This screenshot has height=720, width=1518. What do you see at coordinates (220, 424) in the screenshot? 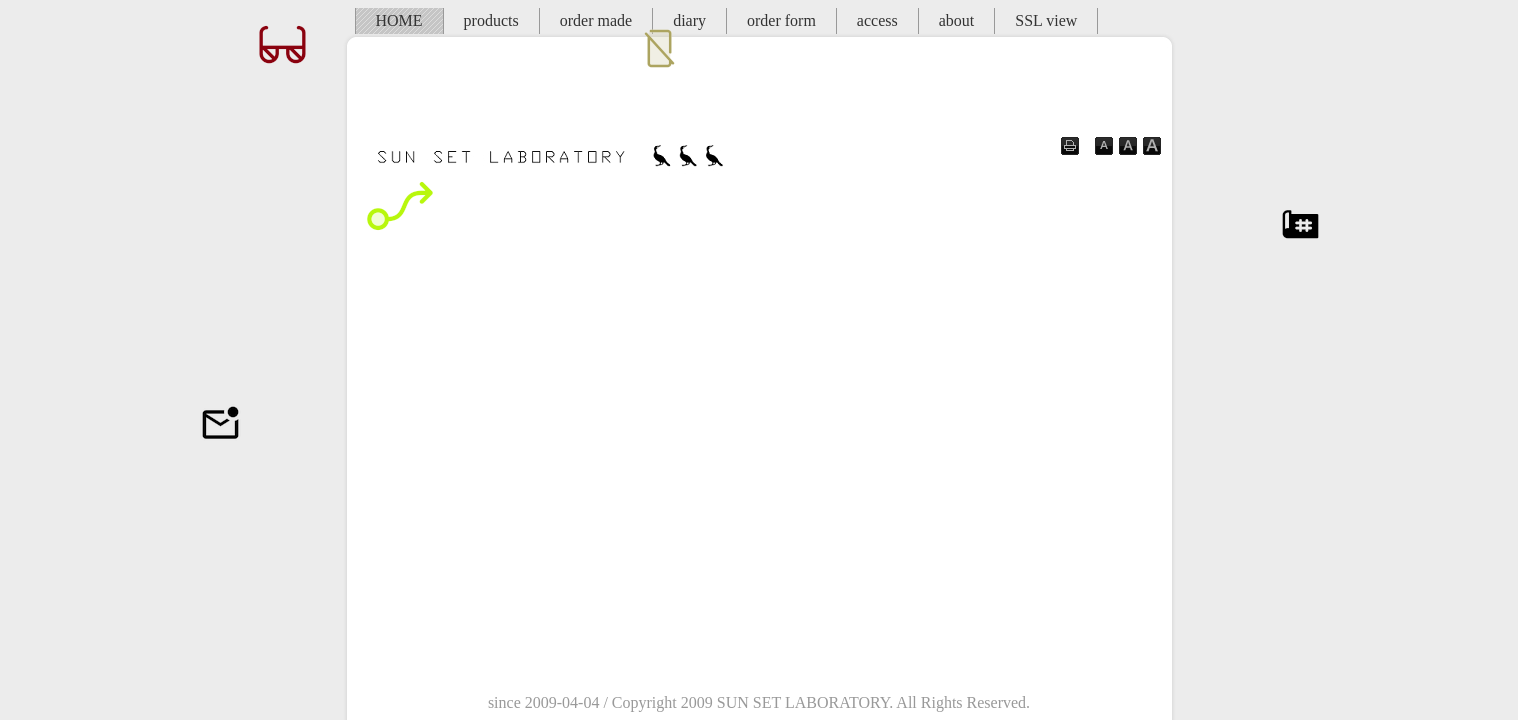
I see `indicates an unread email in your inbox` at bounding box center [220, 424].